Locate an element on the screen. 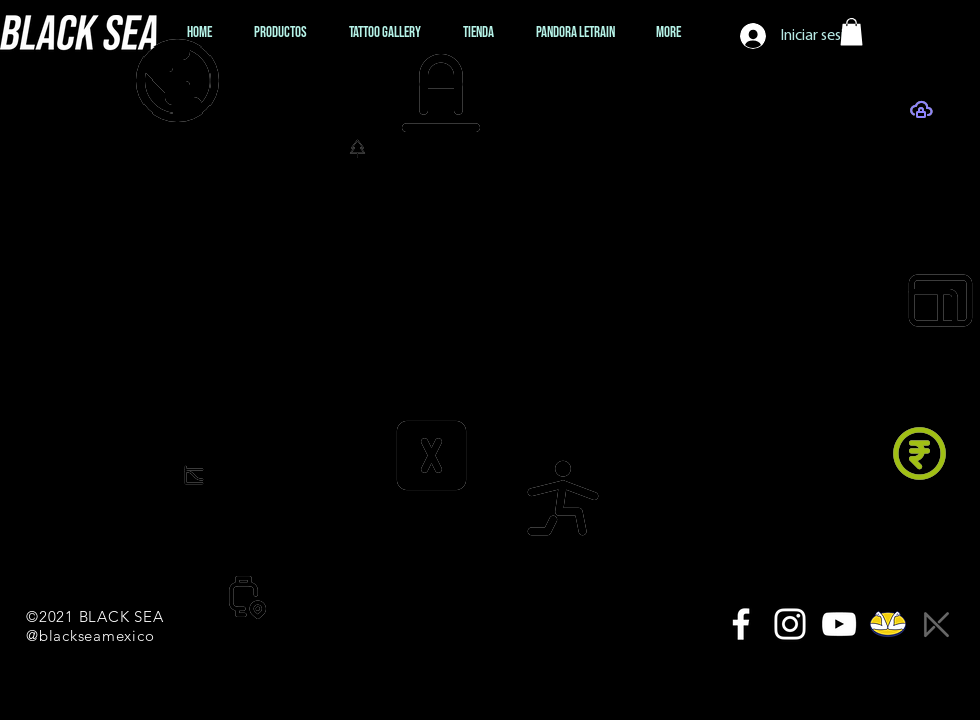 This screenshot has height=720, width=980. view smartwatch location is located at coordinates (243, 596).